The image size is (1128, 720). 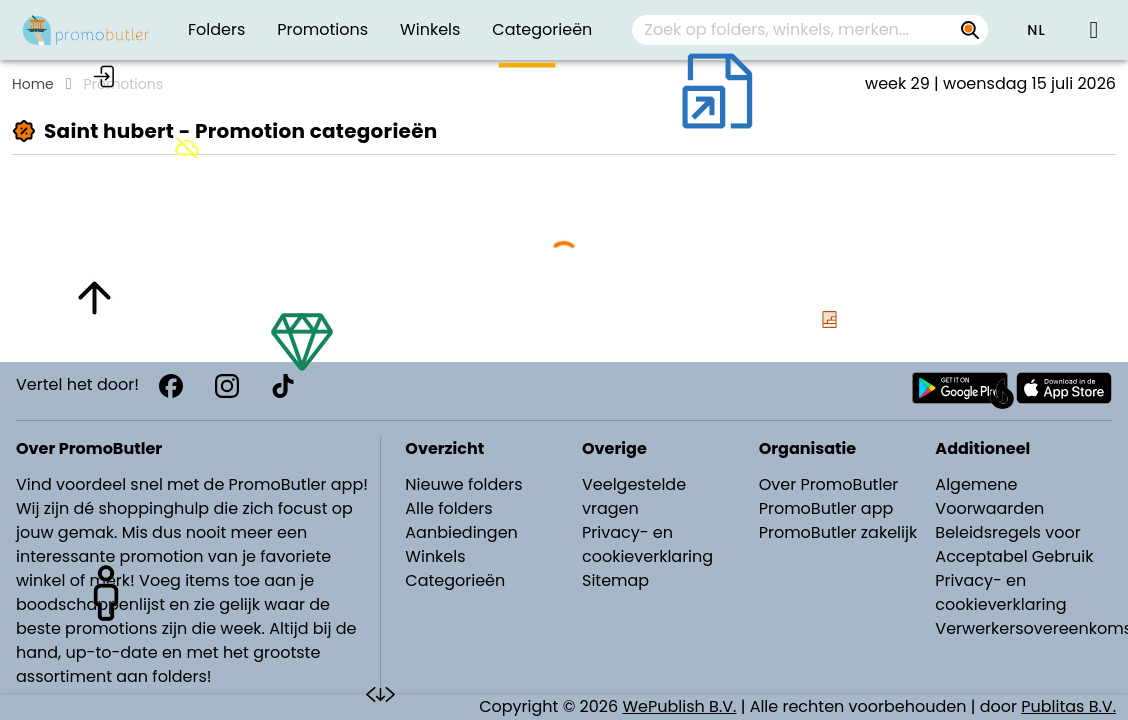 What do you see at coordinates (720, 91) in the screenshot?
I see `create a symbolic link to this file` at bounding box center [720, 91].